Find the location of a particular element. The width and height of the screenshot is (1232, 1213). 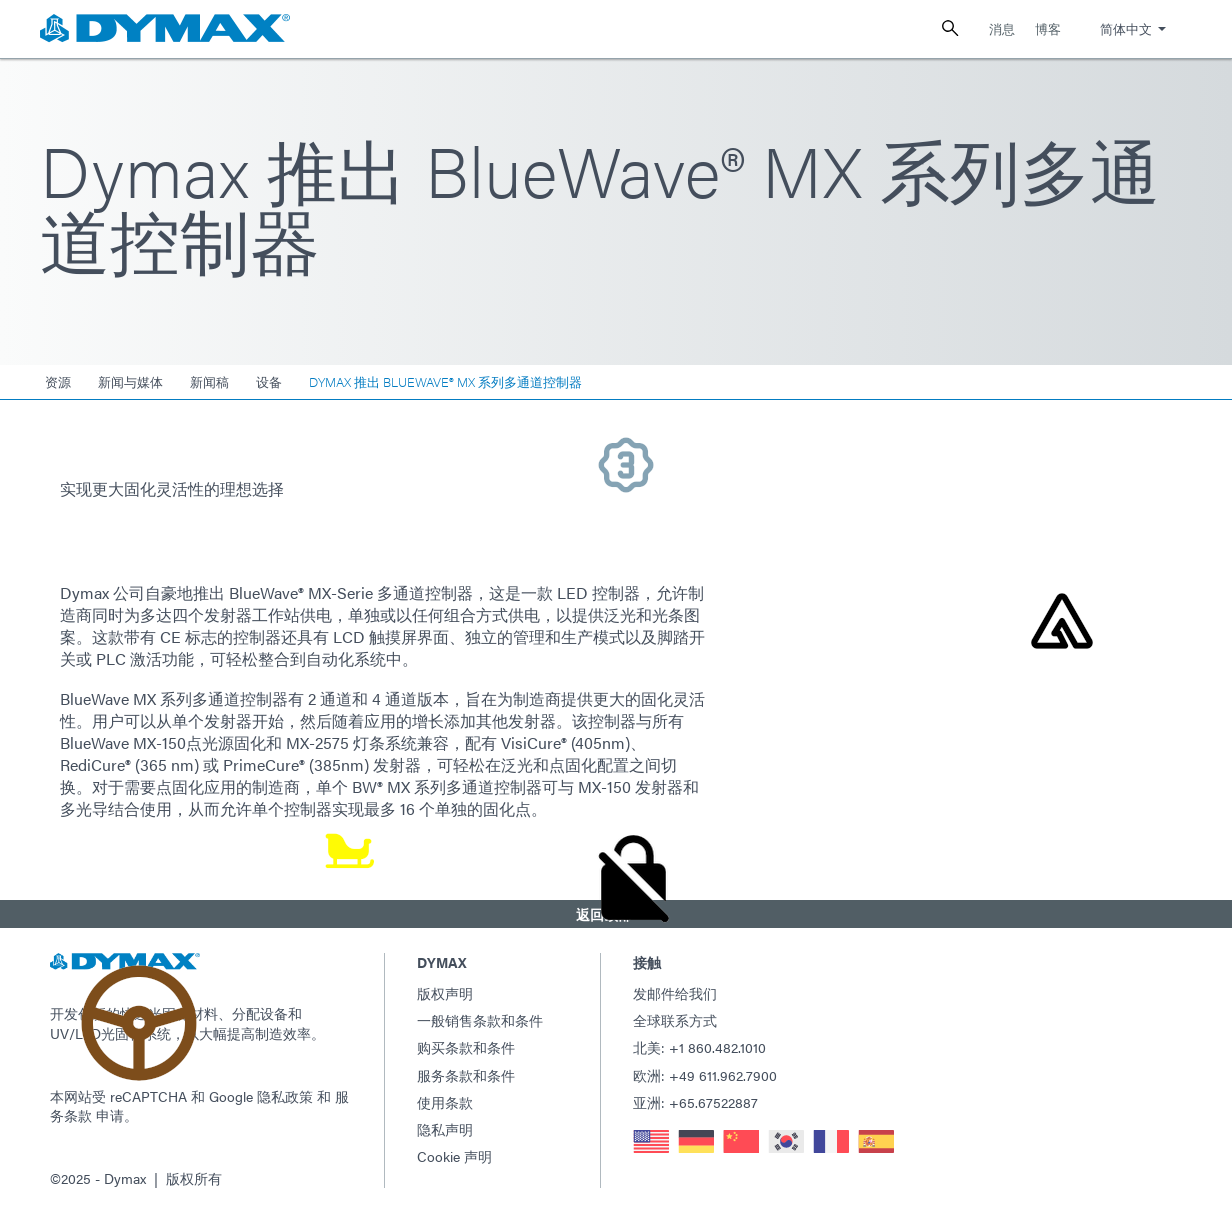

indicates third place or bronze ranking is located at coordinates (626, 465).